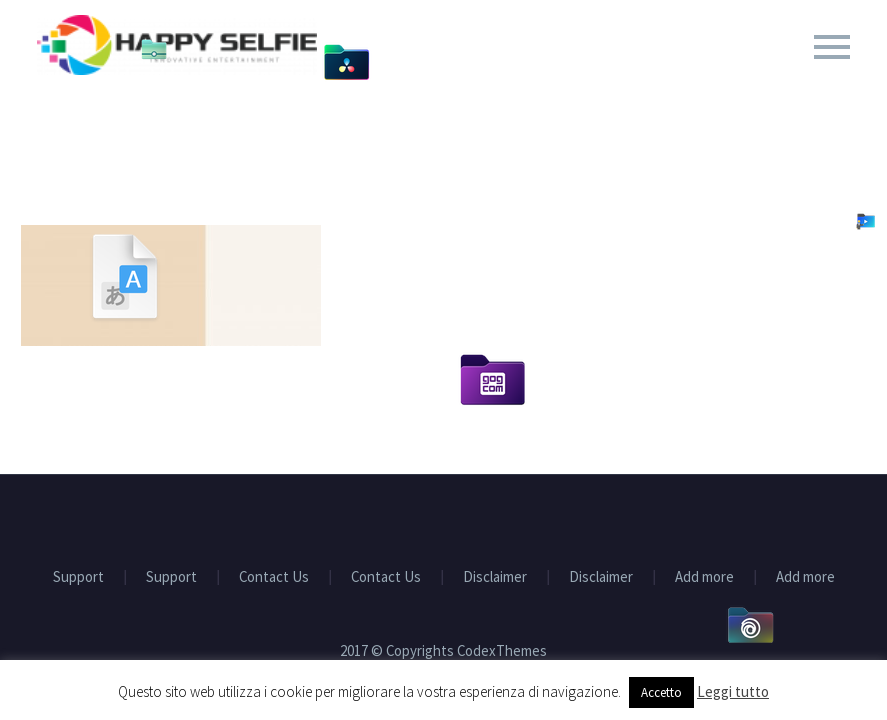 The image size is (887, 720). I want to click on open davinci resolve project files folder, so click(346, 63).